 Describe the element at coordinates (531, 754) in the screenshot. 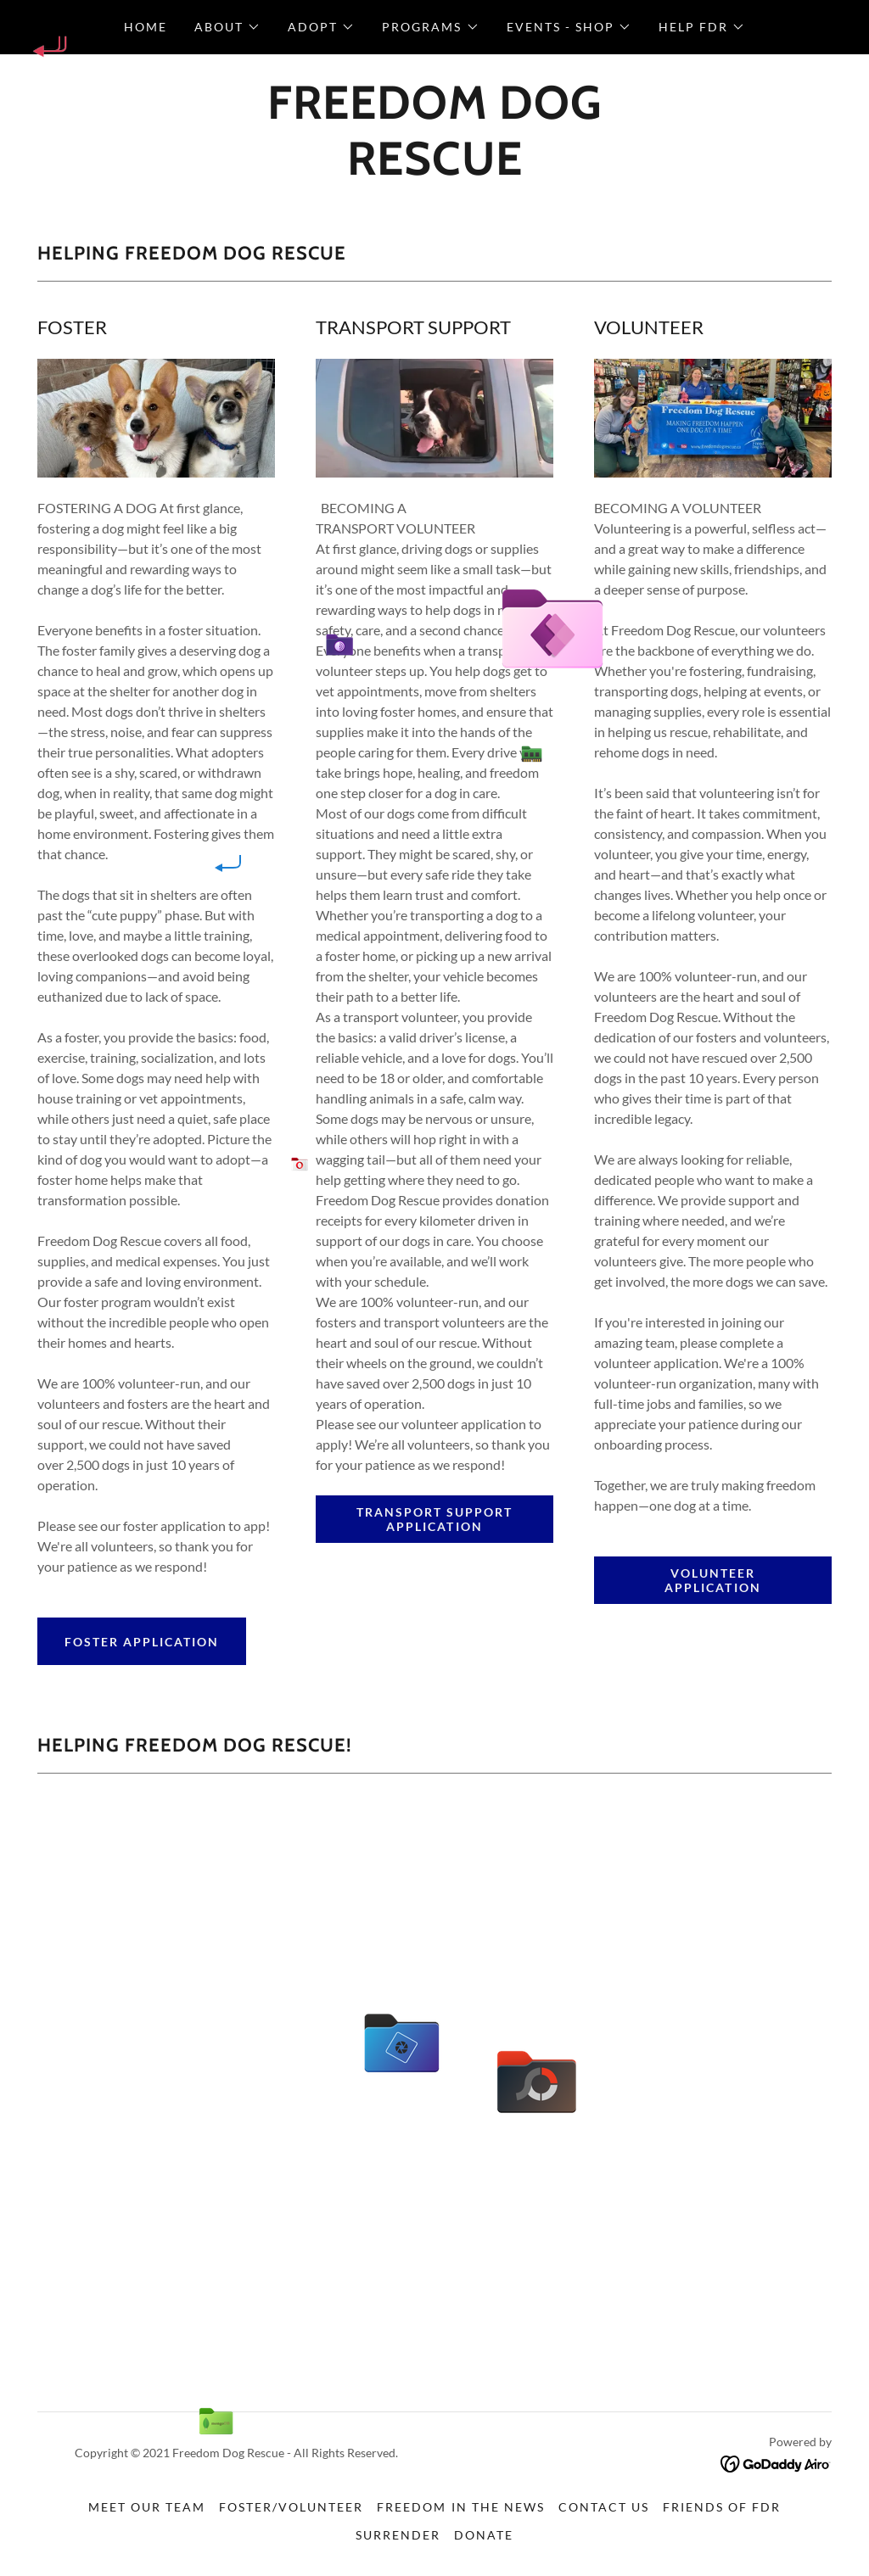

I see `folder containing memory or RAM-related files` at that location.